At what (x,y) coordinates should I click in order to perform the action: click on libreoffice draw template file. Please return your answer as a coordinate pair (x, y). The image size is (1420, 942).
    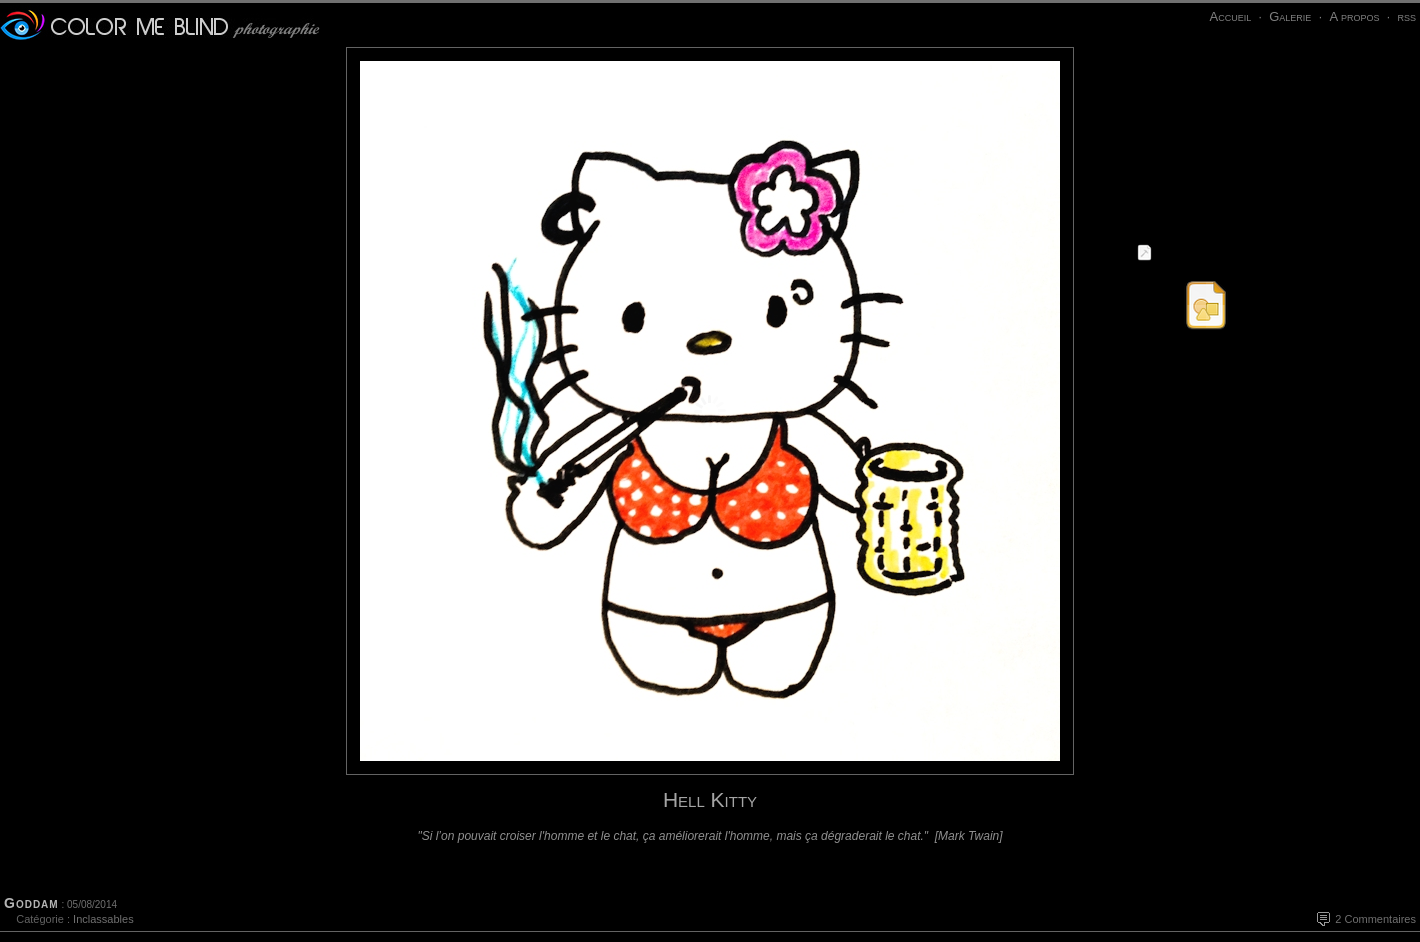
    Looking at the image, I should click on (1206, 305).